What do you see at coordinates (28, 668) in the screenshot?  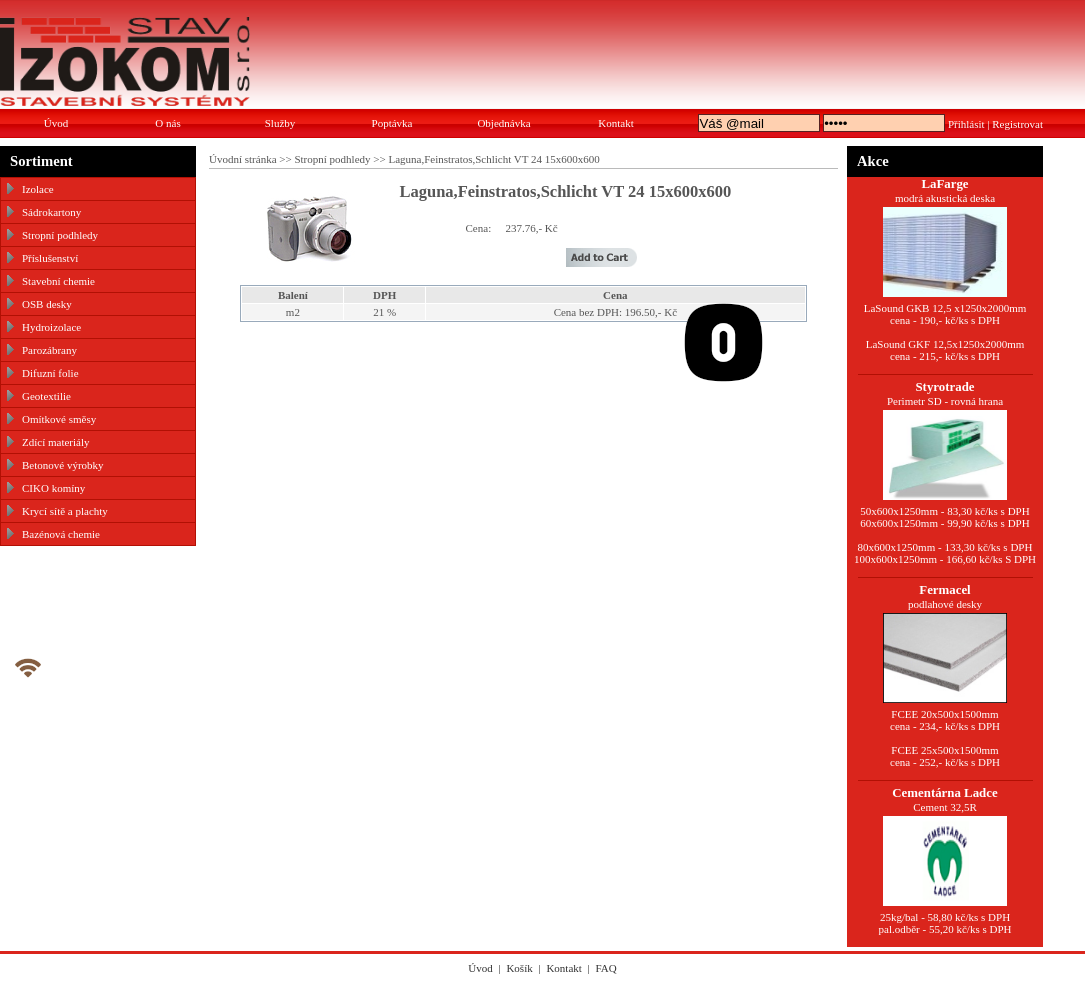 I see `indicates active wifi connection` at bounding box center [28, 668].